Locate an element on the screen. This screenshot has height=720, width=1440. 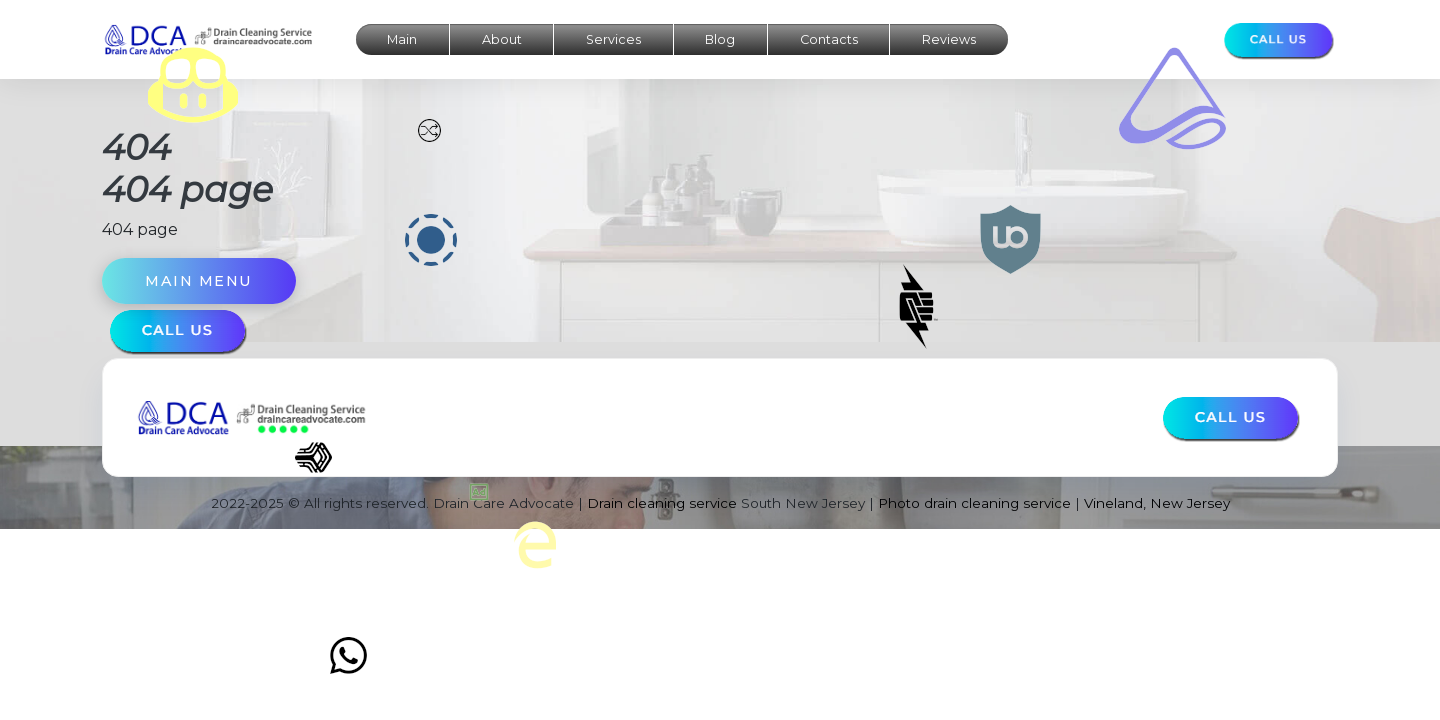
pm2 process manager logo is located at coordinates (313, 457).